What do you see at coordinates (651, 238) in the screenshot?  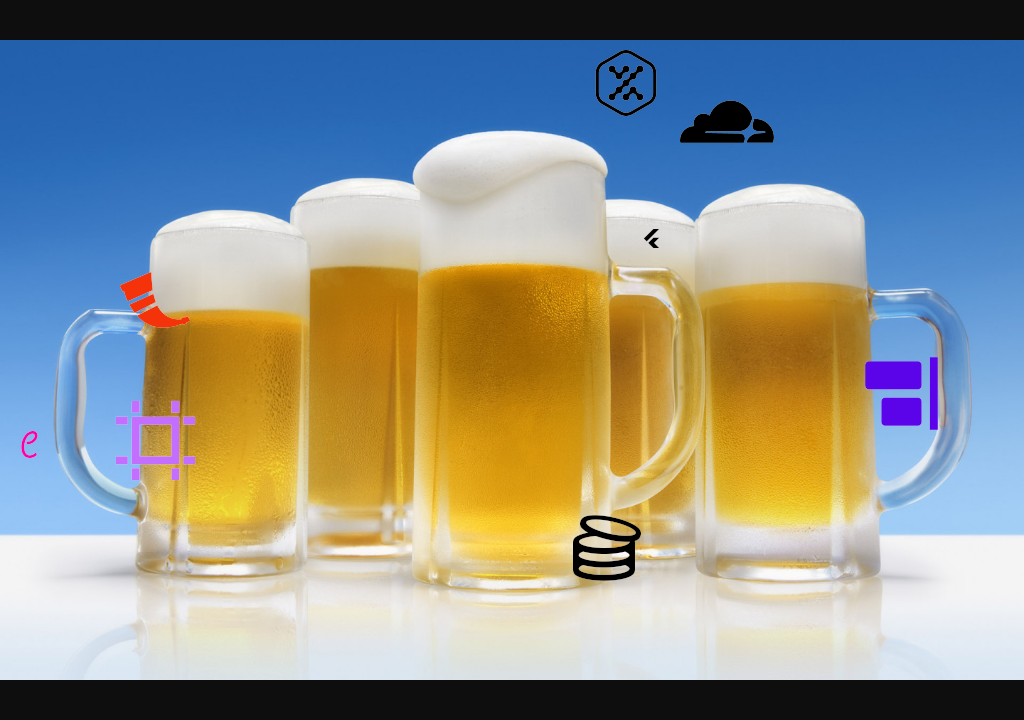 I see `flutter framework logo` at bounding box center [651, 238].